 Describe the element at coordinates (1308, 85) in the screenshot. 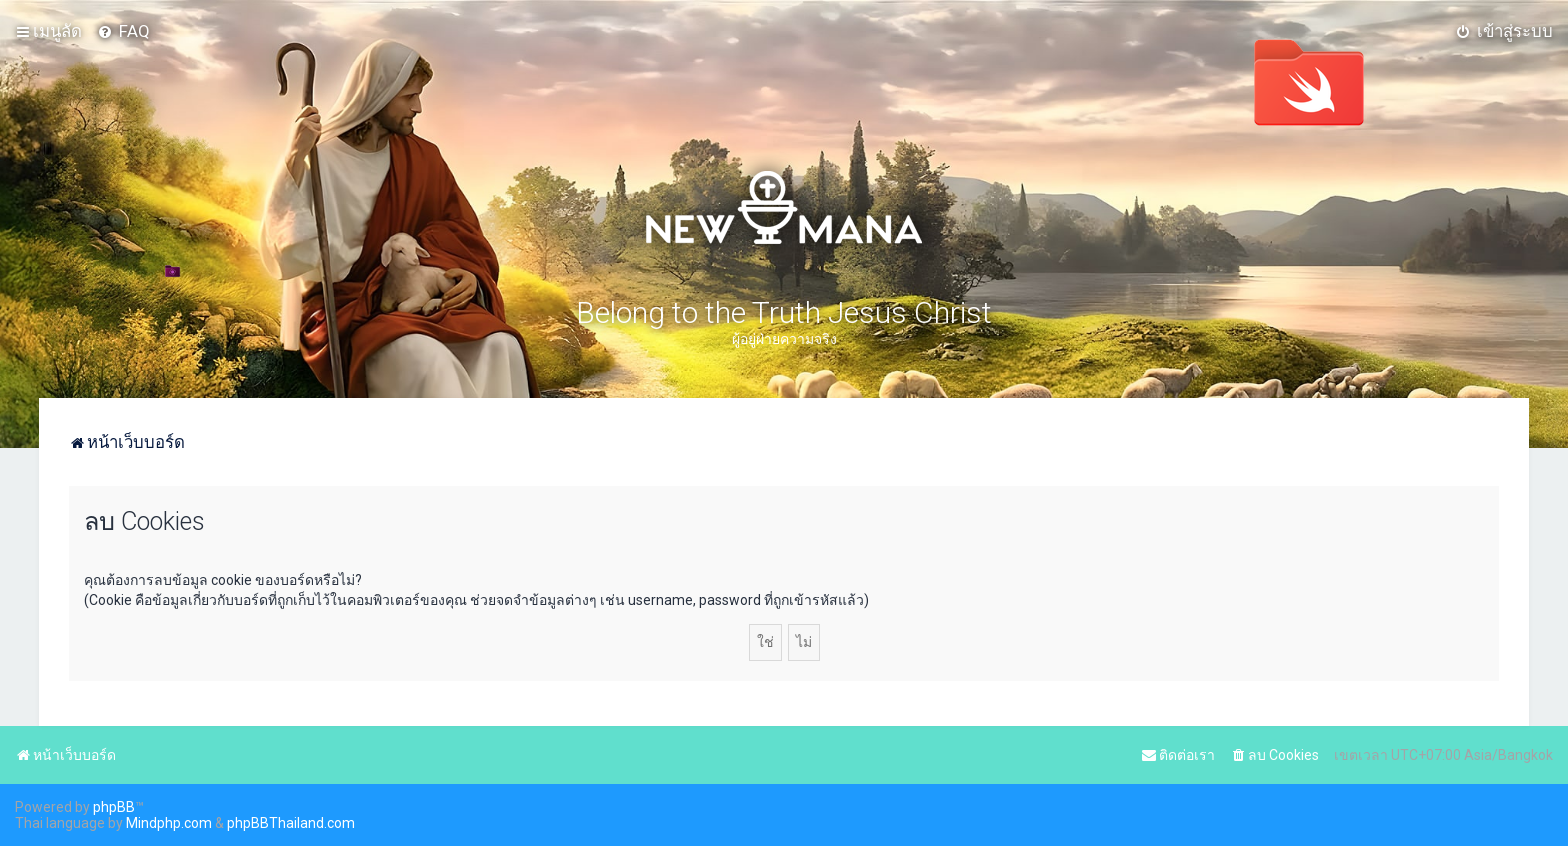

I see `open folder containing swift programming projects` at that location.